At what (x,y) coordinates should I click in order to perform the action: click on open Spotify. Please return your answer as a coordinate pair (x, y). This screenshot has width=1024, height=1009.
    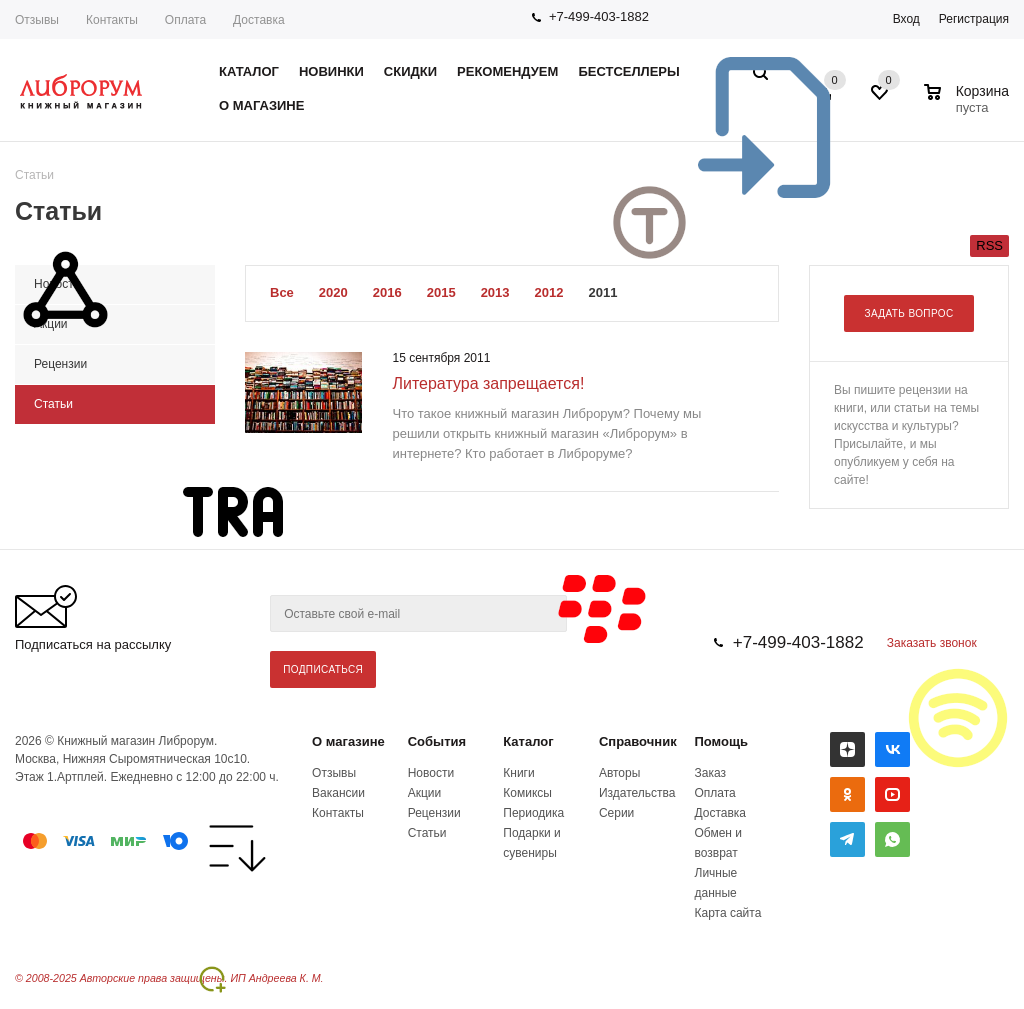
    Looking at the image, I should click on (958, 718).